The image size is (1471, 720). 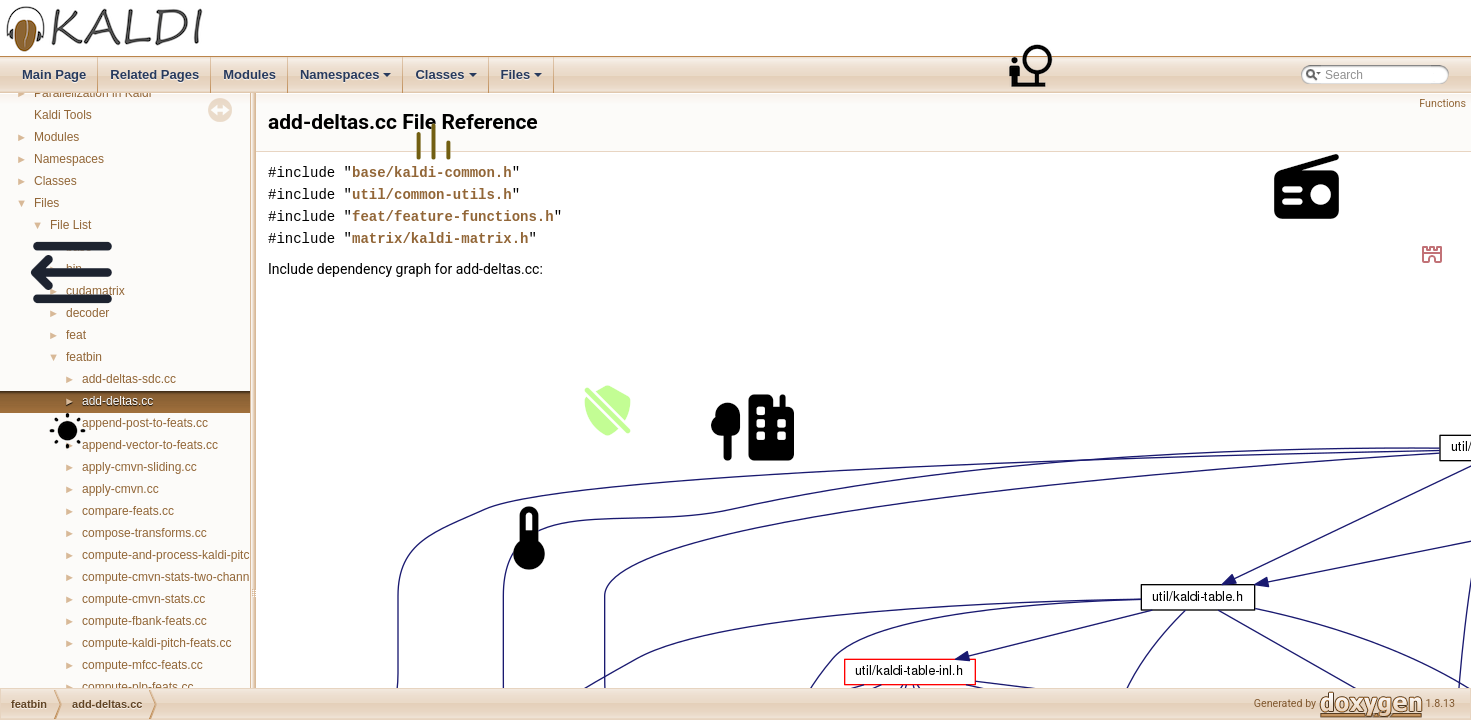 What do you see at coordinates (72, 272) in the screenshot?
I see `go back to previous menu` at bounding box center [72, 272].